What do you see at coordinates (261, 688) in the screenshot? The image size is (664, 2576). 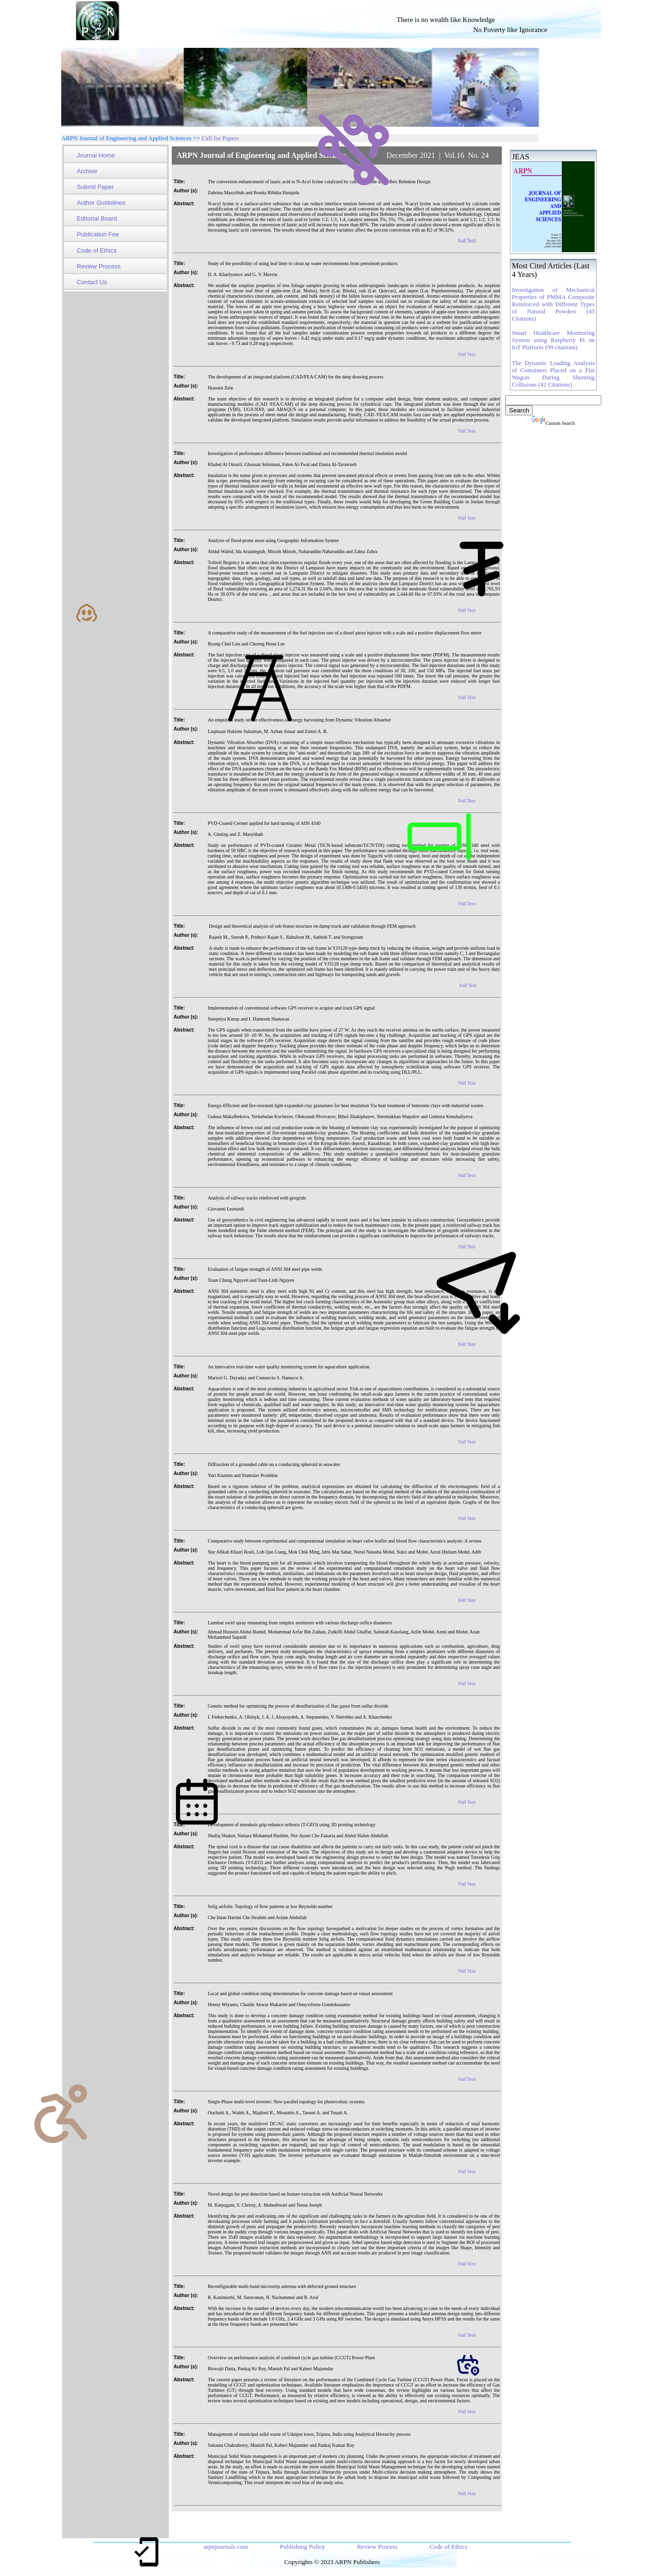 I see `access tools or equipment section` at bounding box center [261, 688].